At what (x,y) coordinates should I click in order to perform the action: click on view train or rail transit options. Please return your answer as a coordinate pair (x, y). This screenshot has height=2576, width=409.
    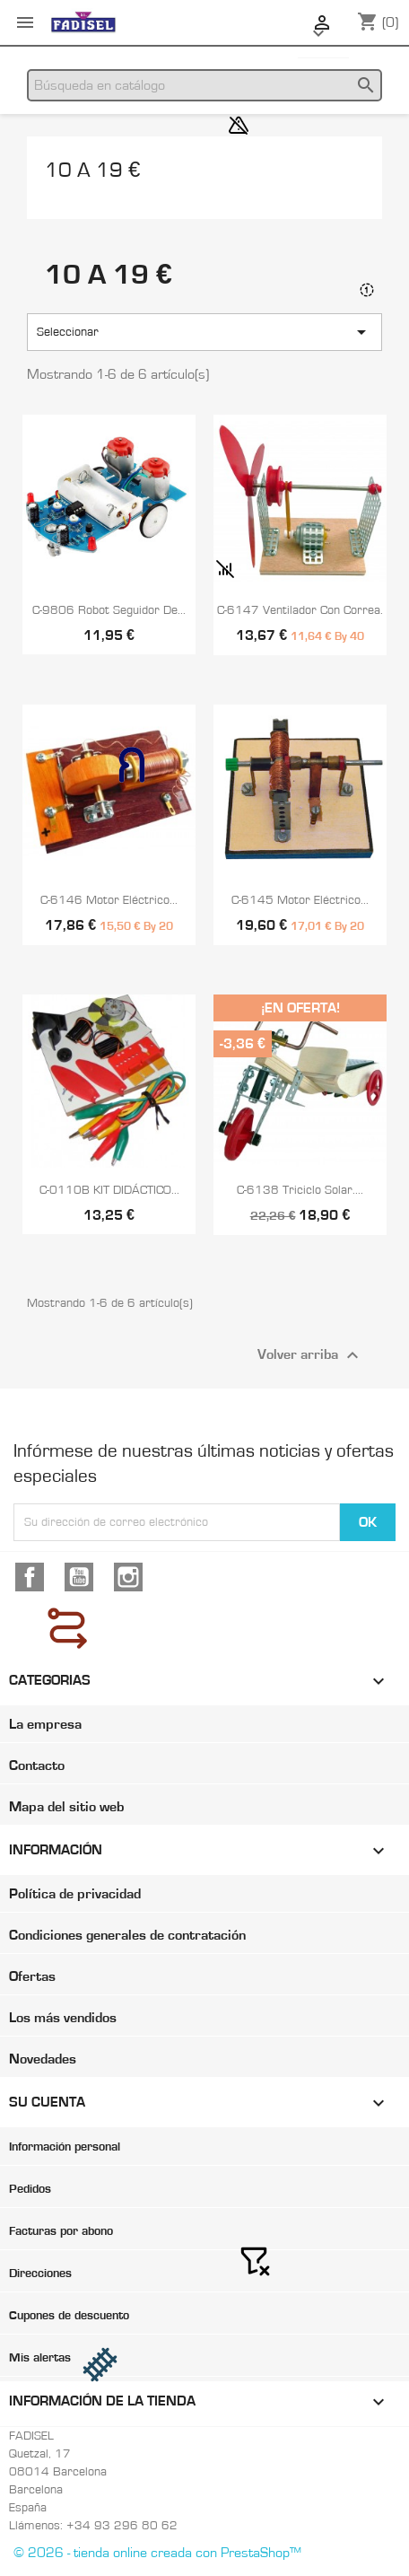
    Looking at the image, I should click on (100, 2364).